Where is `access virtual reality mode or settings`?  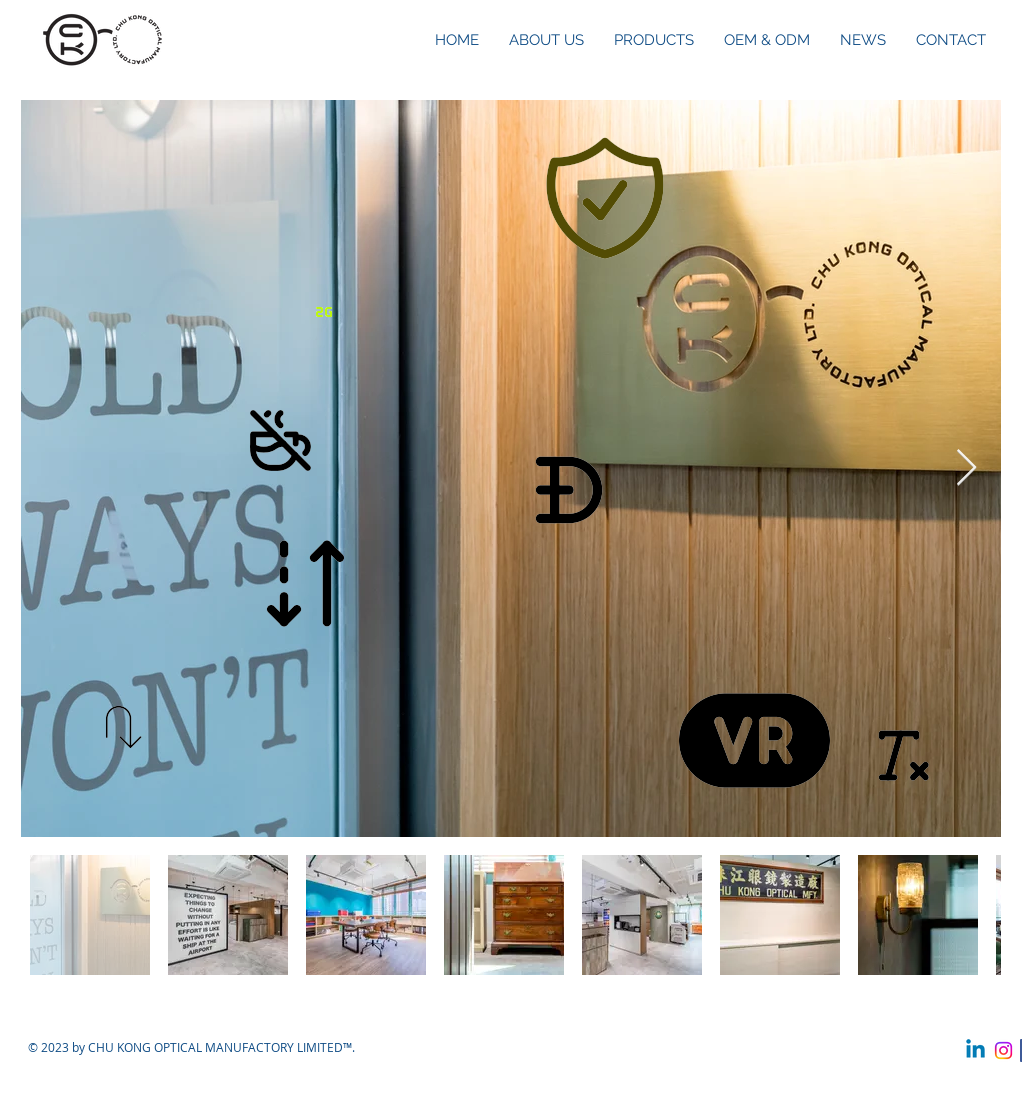 access virtual reality mode or settings is located at coordinates (754, 740).